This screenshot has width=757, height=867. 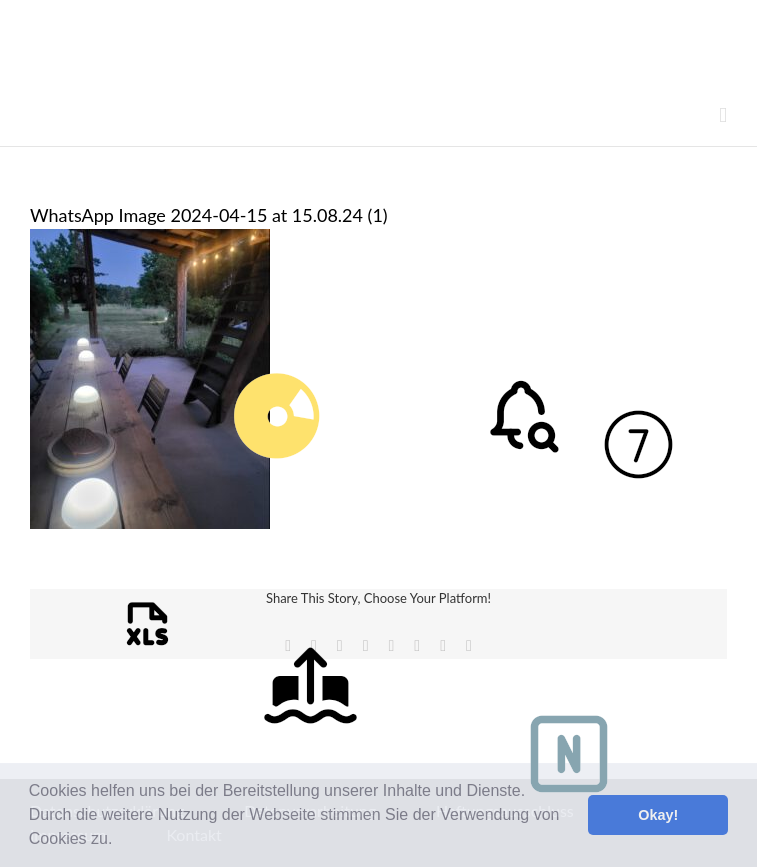 What do you see at coordinates (147, 625) in the screenshot?
I see `open or view an Excel spreadsheet file` at bounding box center [147, 625].